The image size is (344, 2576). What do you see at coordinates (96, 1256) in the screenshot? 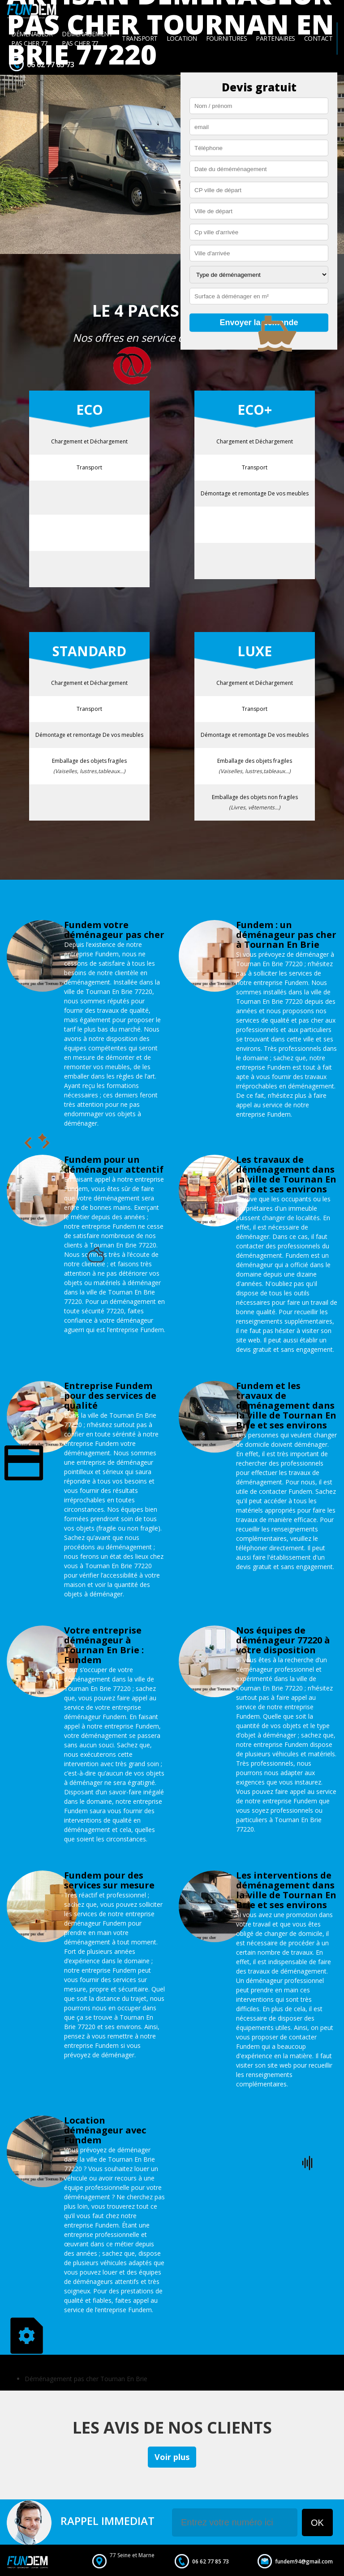
I see `indicates partly cloudy night weather conditions` at bounding box center [96, 1256].